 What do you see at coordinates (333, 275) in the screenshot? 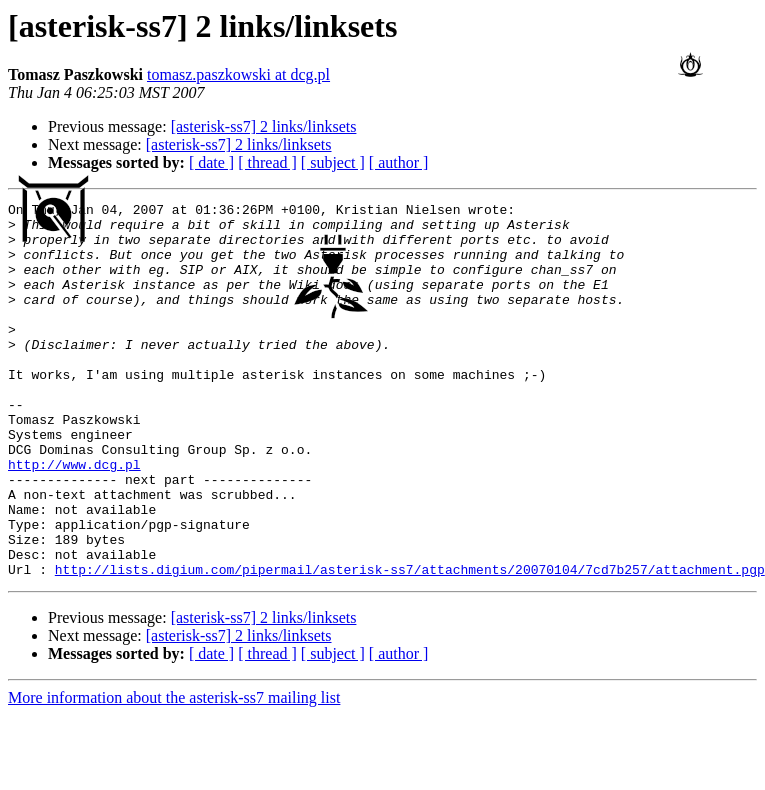
I see `indicates eco-friendly or sustainable energy mode` at bounding box center [333, 275].